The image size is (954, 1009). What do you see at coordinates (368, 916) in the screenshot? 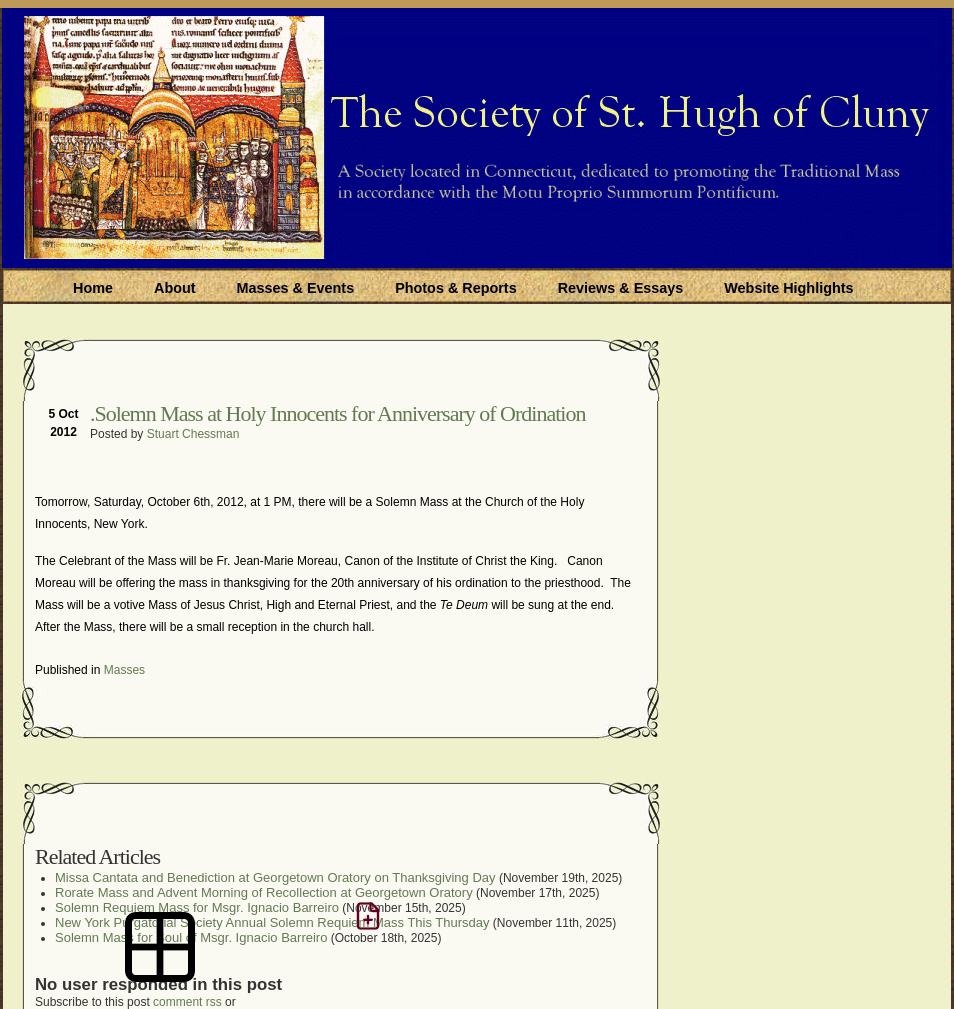
I see `create a new file` at bounding box center [368, 916].